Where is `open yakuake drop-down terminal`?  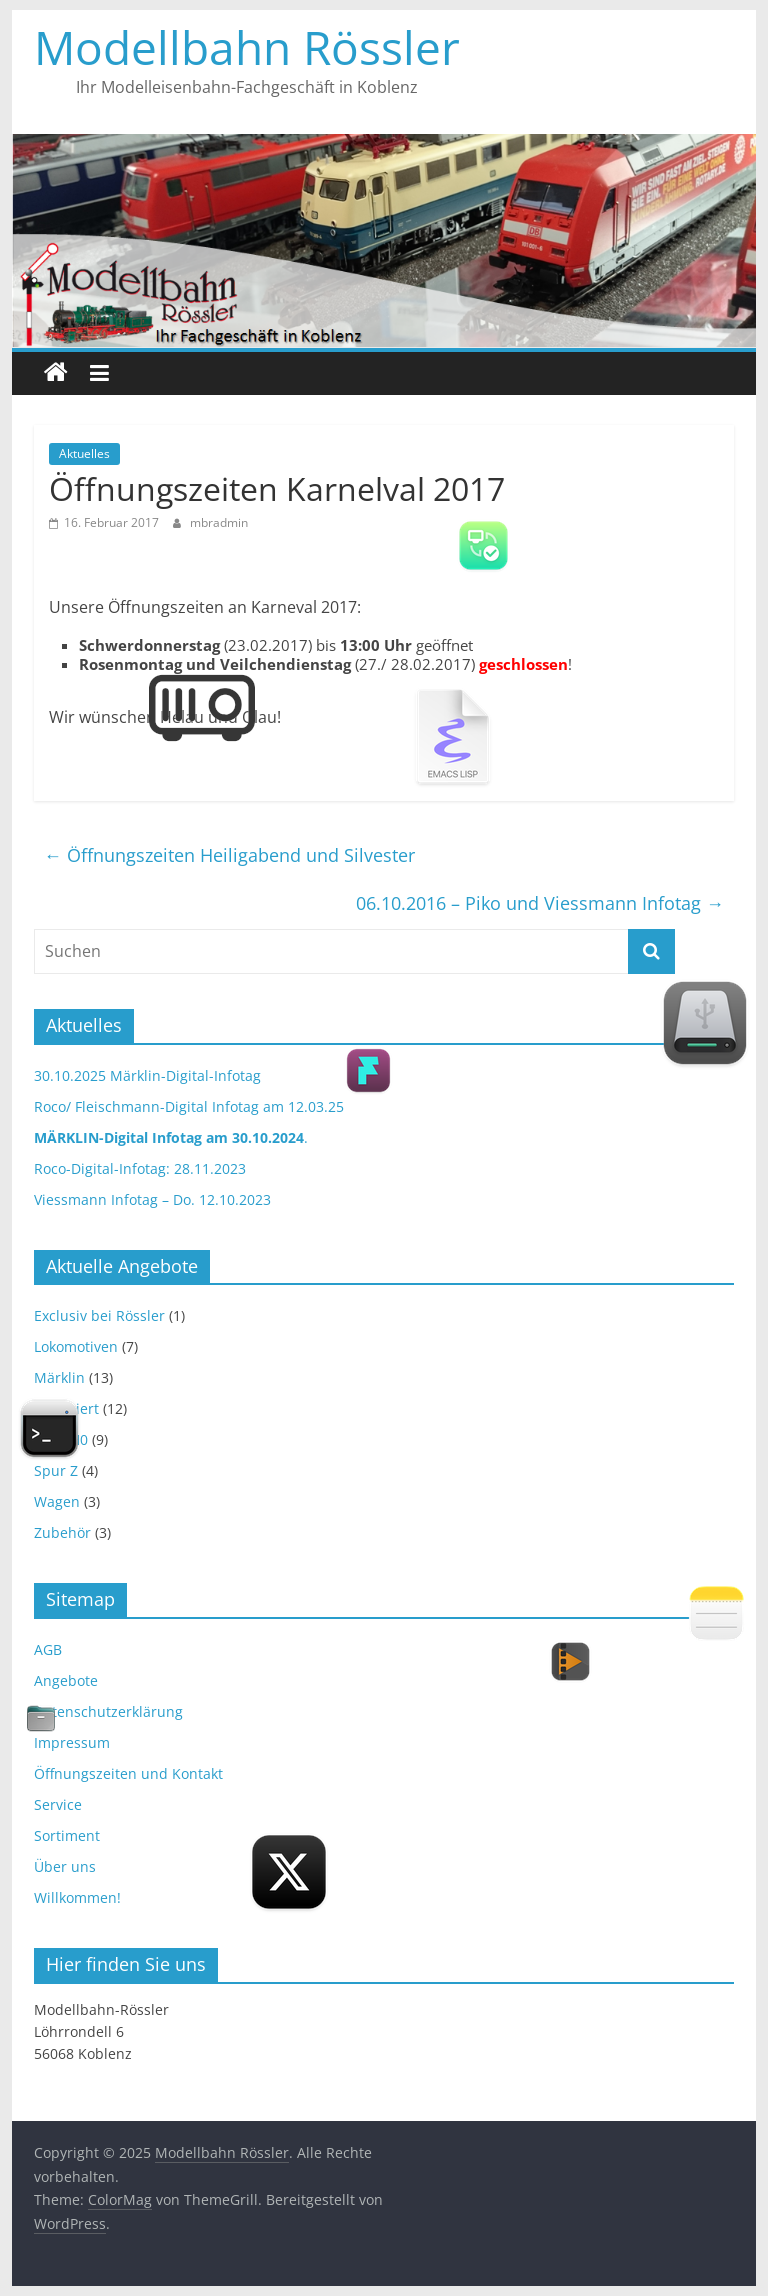 open yakuake drop-down terminal is located at coordinates (49, 1428).